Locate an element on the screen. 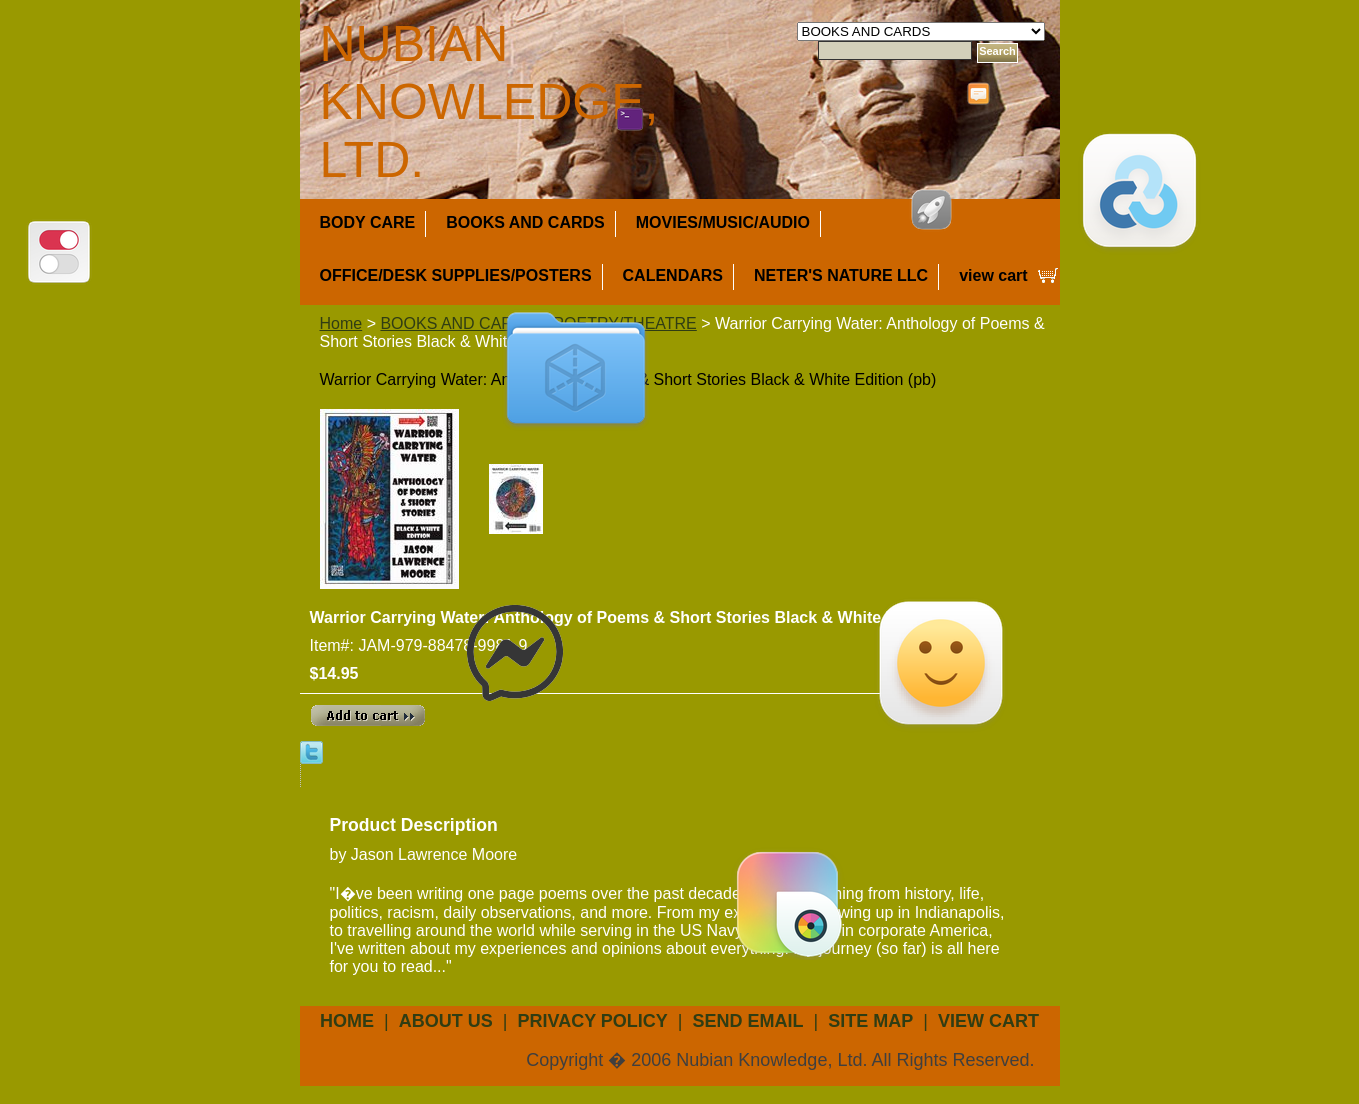 This screenshot has height=1104, width=1359. open desktop preferences or settings is located at coordinates (59, 252).